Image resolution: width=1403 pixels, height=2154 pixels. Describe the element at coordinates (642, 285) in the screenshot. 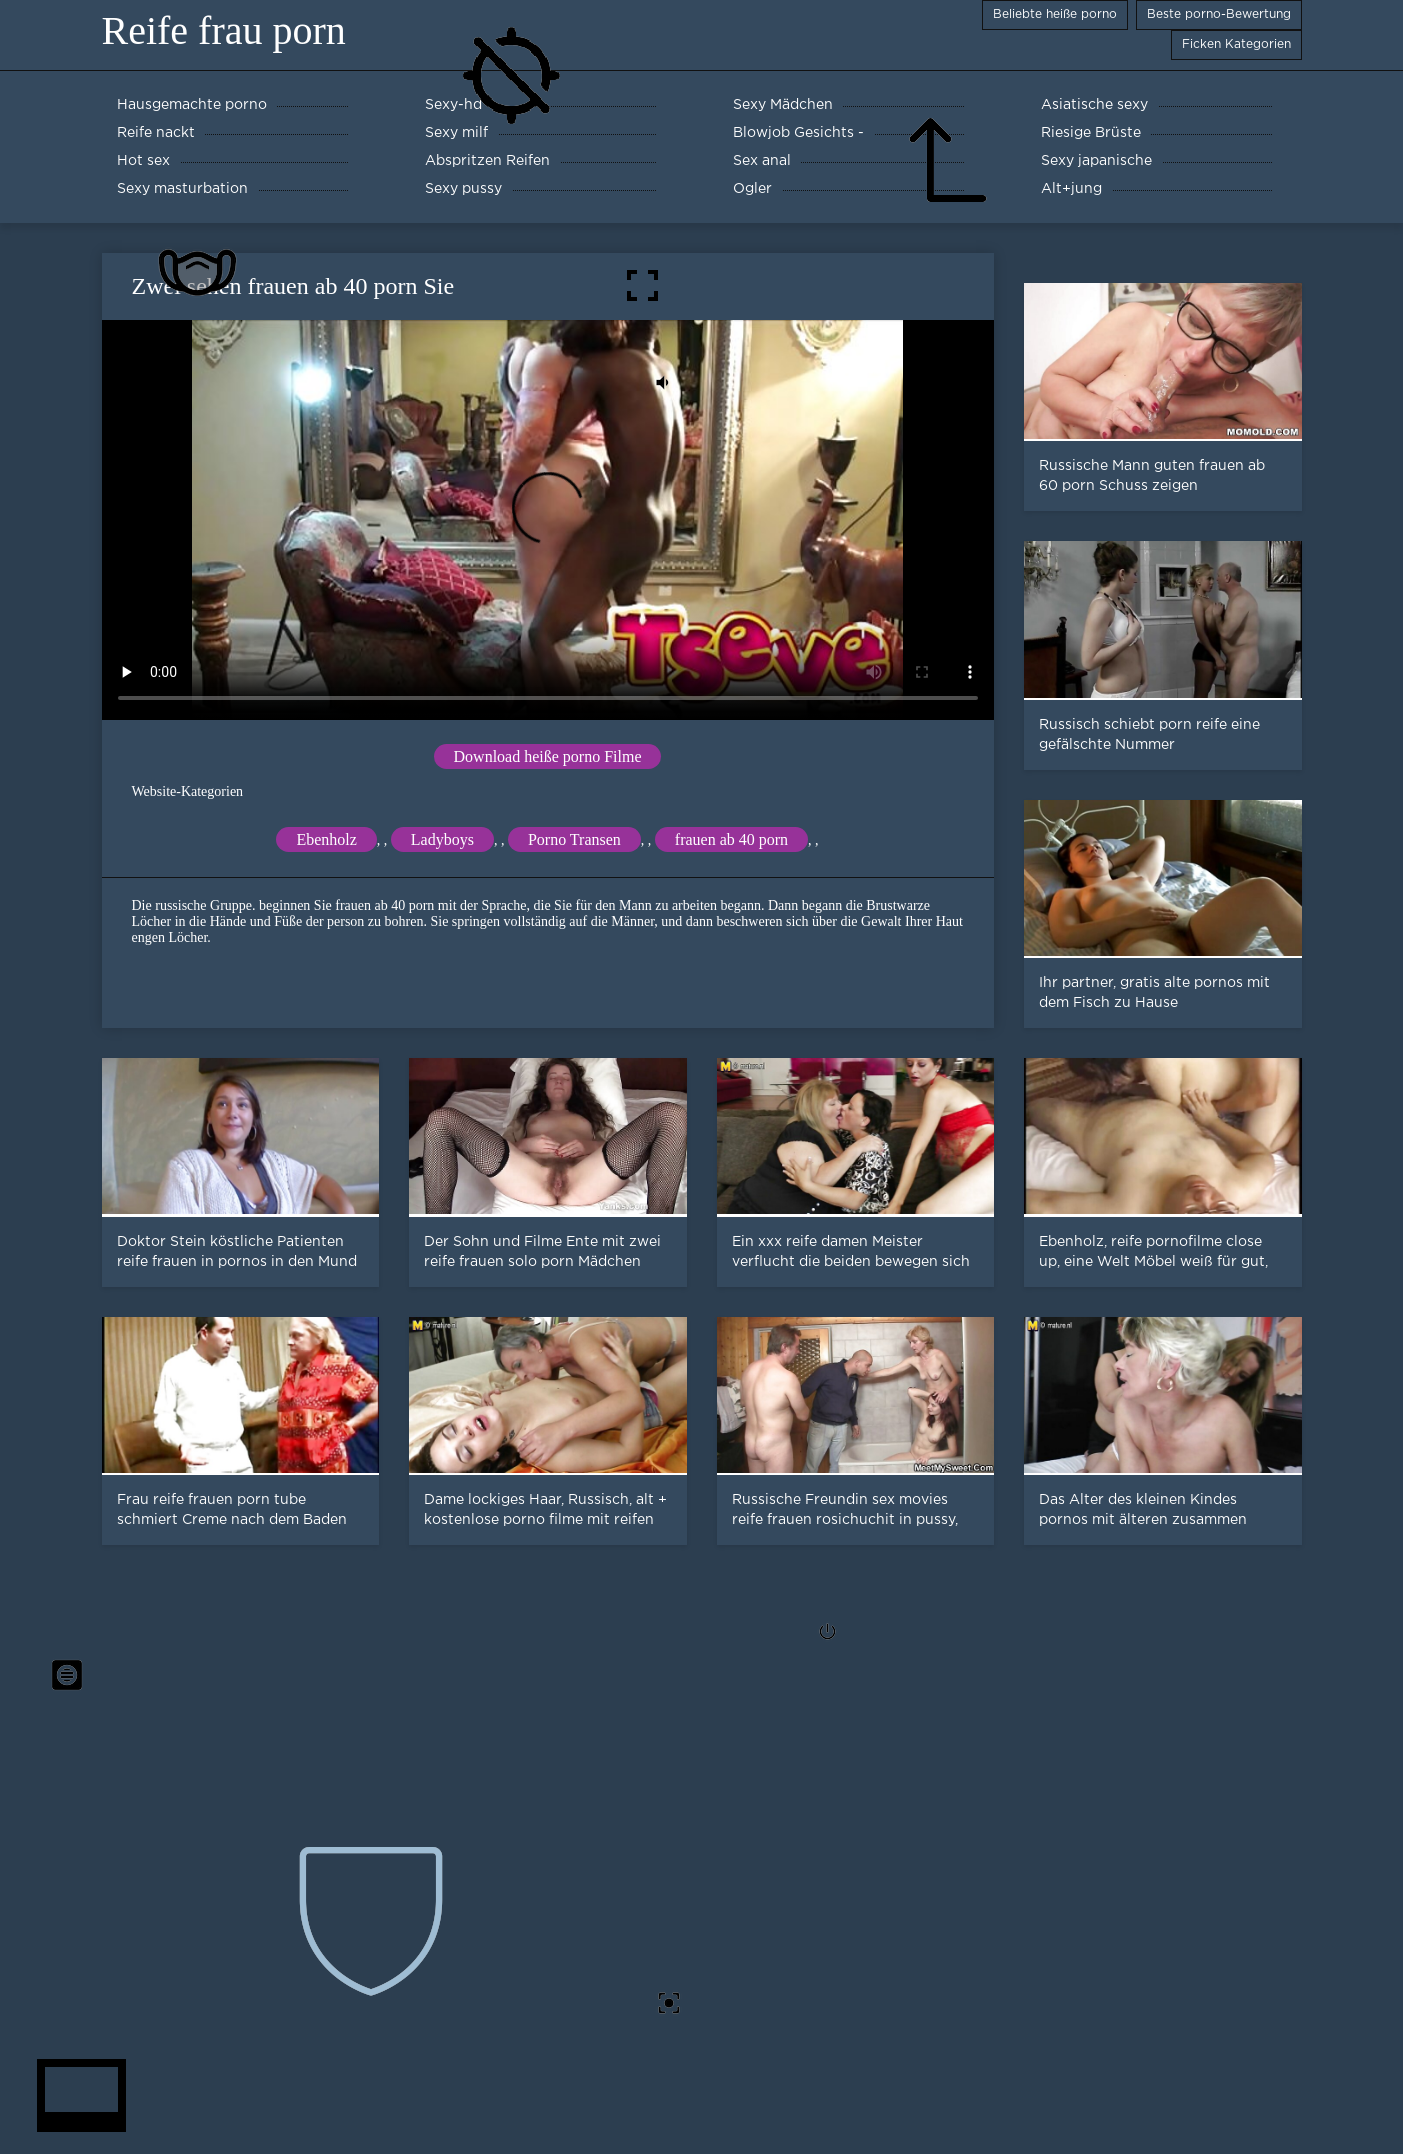

I see `scan a QR code or barcode` at that location.